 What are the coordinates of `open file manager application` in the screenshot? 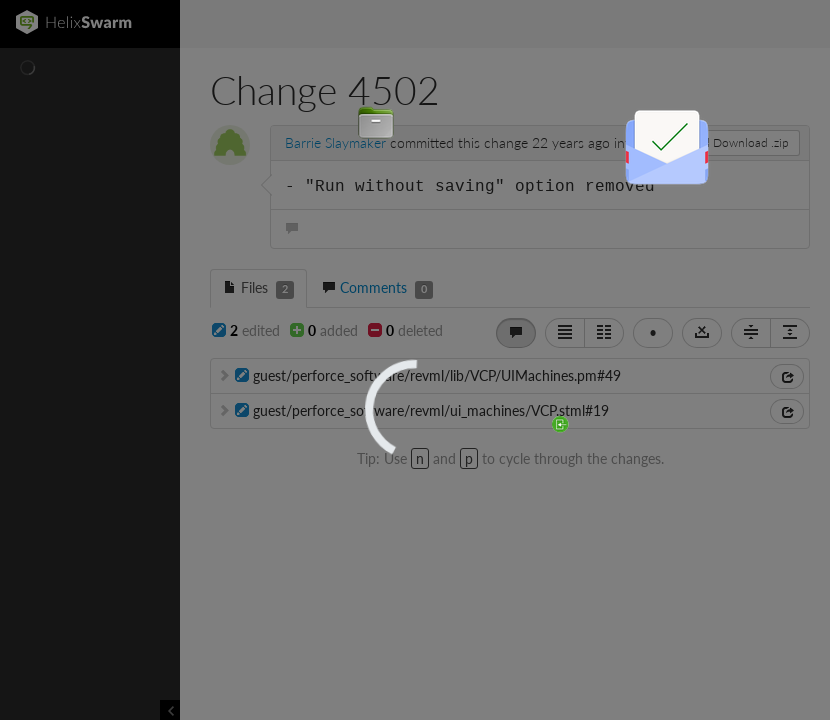 It's located at (376, 122).